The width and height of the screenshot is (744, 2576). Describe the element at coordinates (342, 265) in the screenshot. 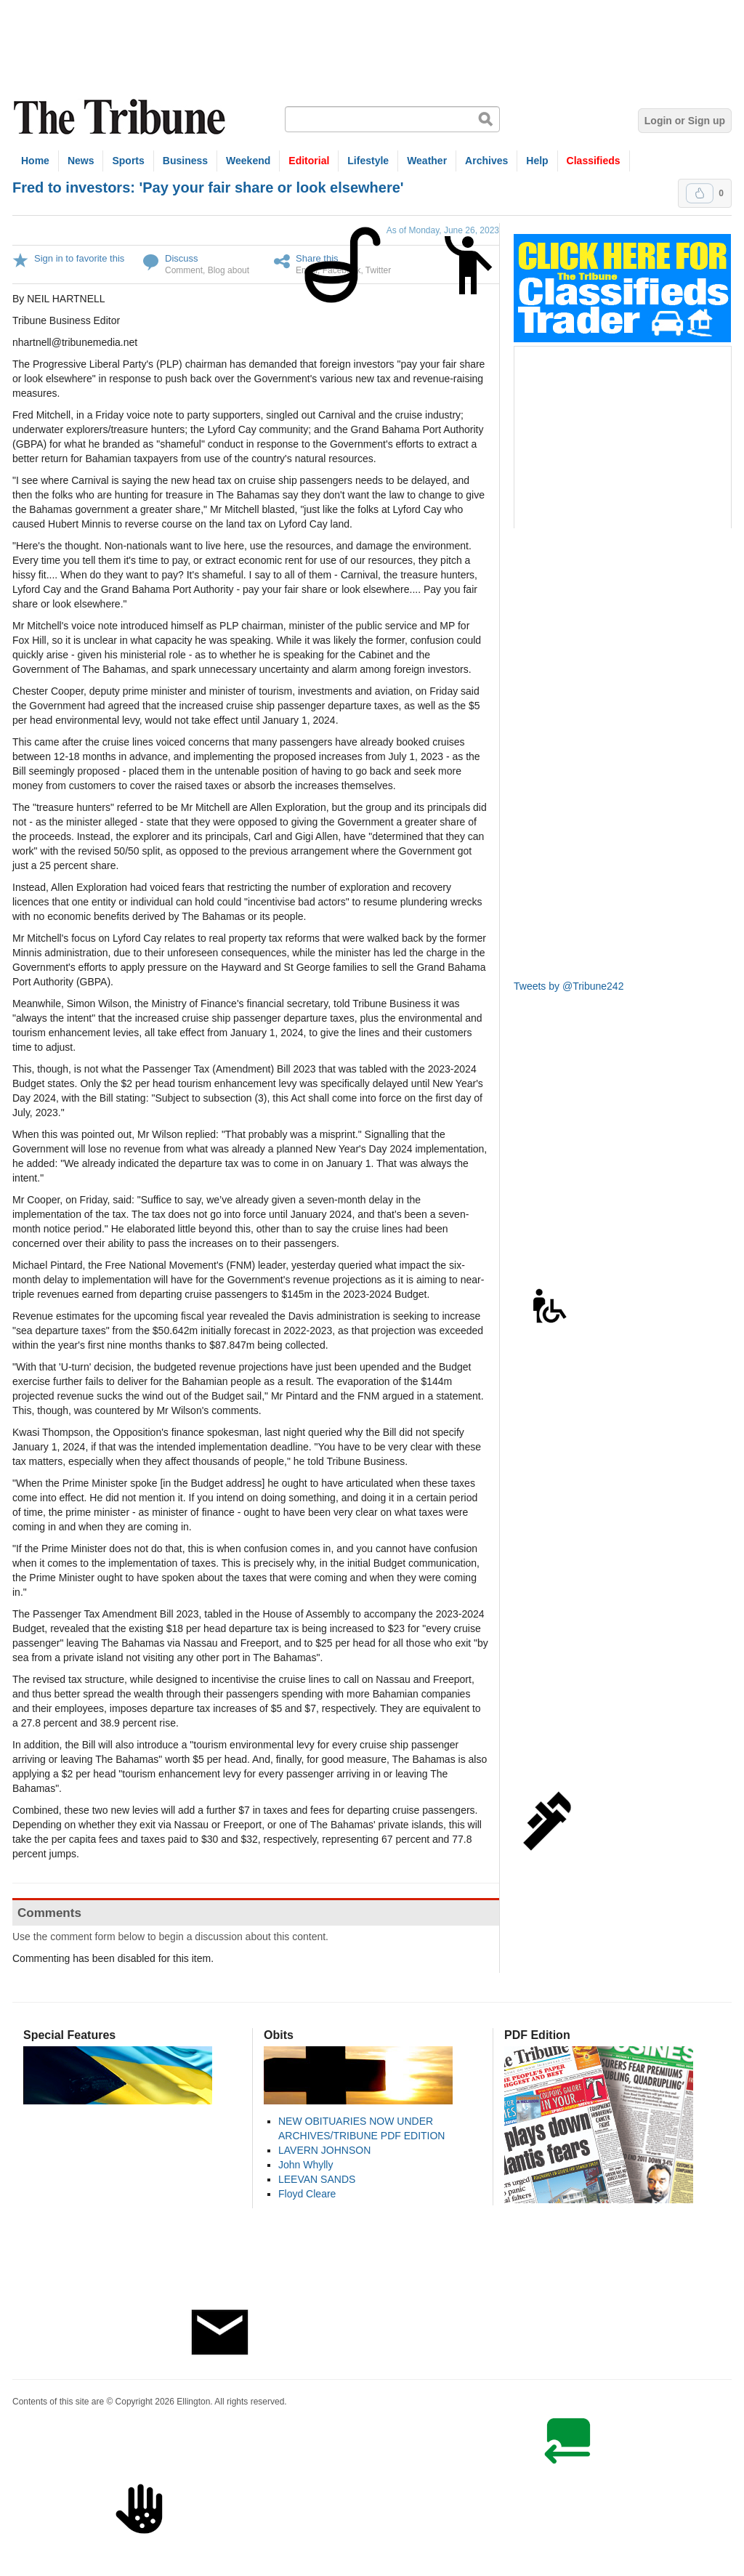

I see `access cooking or recipe features` at that location.